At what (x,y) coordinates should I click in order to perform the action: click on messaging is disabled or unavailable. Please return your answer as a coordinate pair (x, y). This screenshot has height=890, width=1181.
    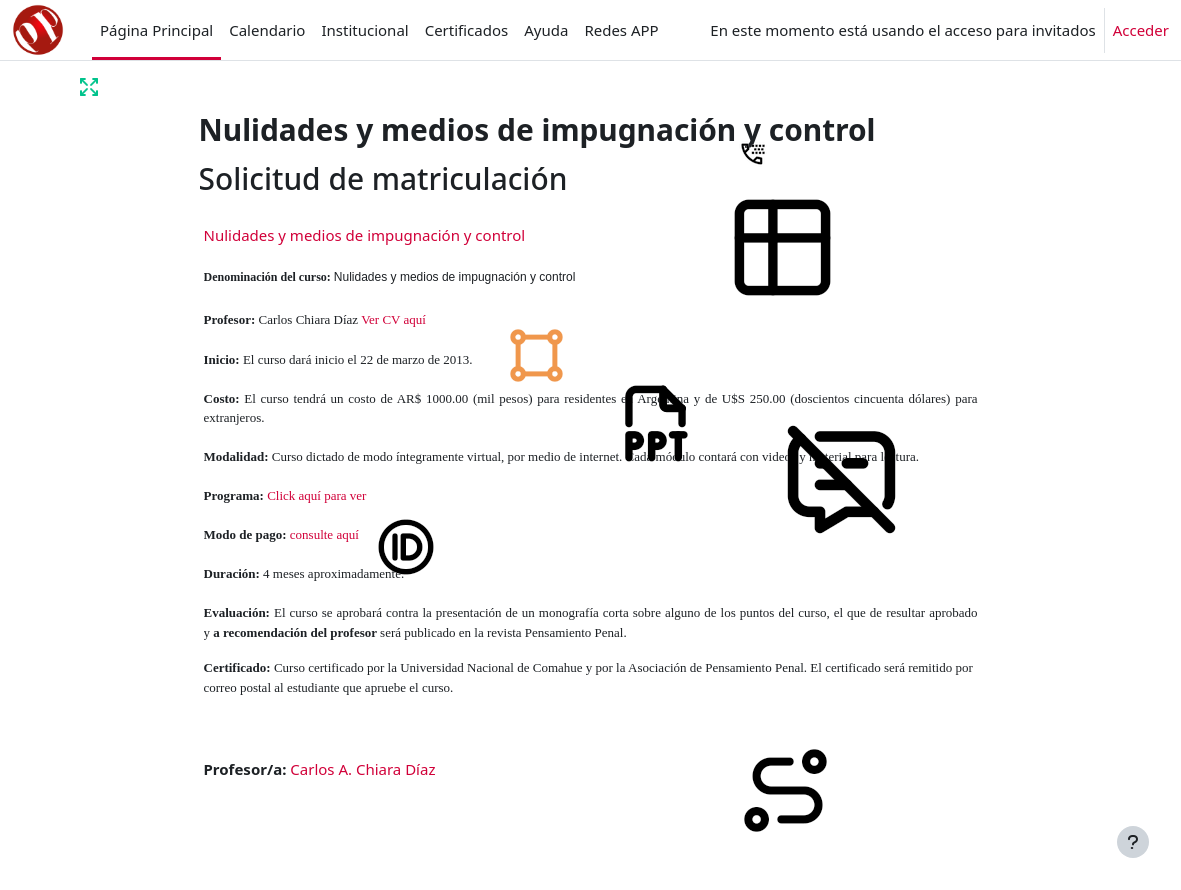
    Looking at the image, I should click on (841, 479).